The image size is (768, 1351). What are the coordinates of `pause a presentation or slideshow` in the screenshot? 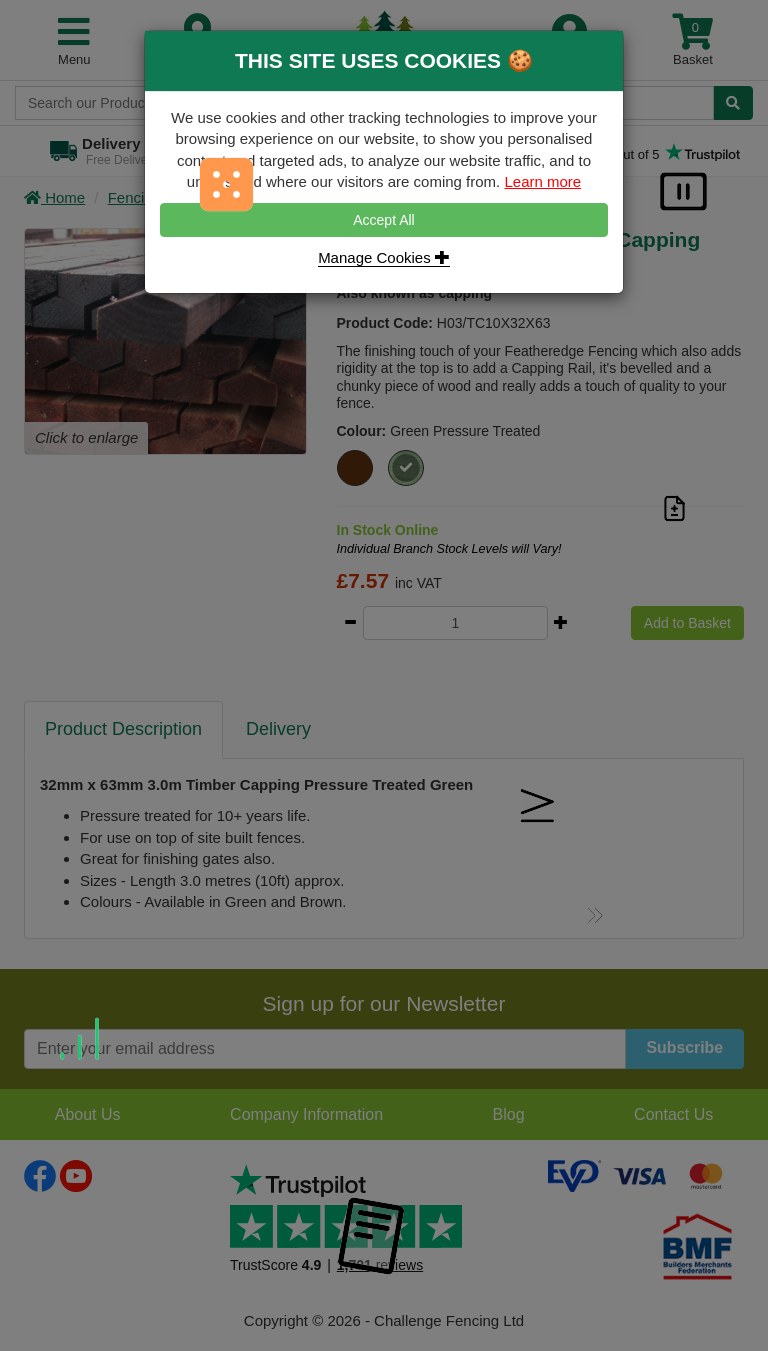 It's located at (683, 191).